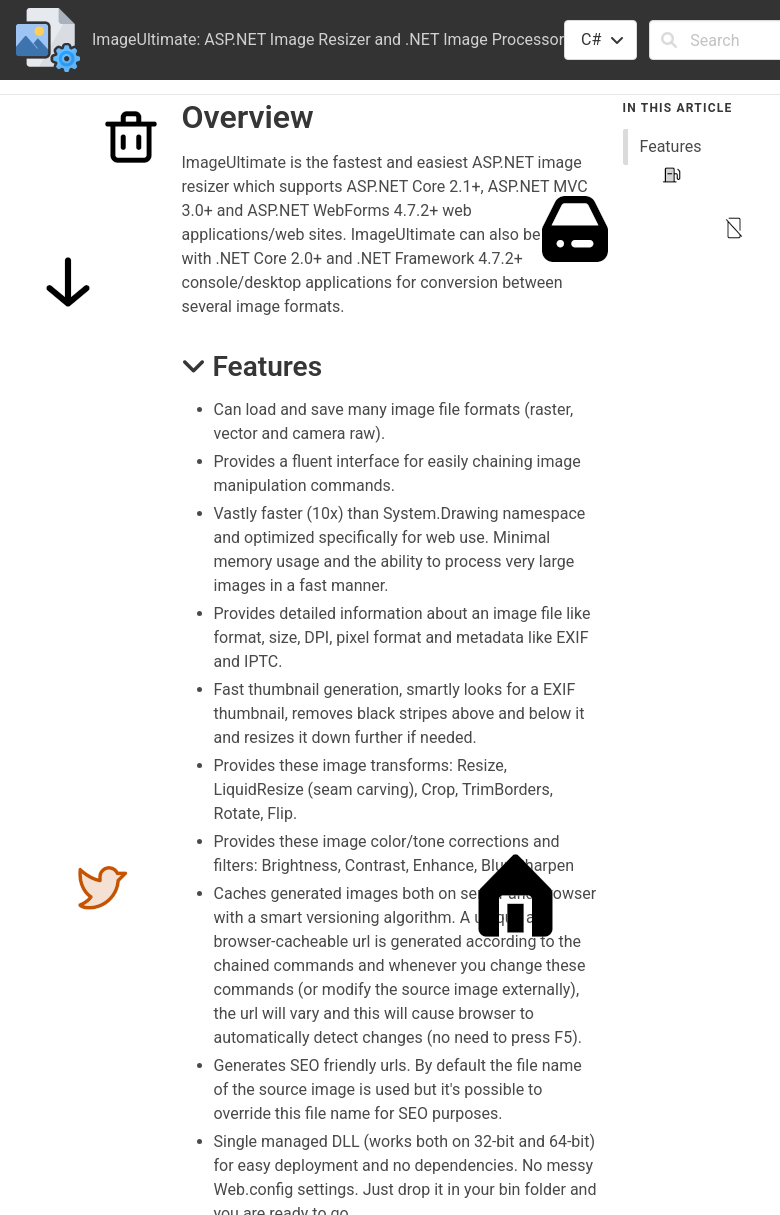 This screenshot has height=1215, width=780. What do you see at coordinates (68, 282) in the screenshot?
I see `download a file or content` at bounding box center [68, 282].